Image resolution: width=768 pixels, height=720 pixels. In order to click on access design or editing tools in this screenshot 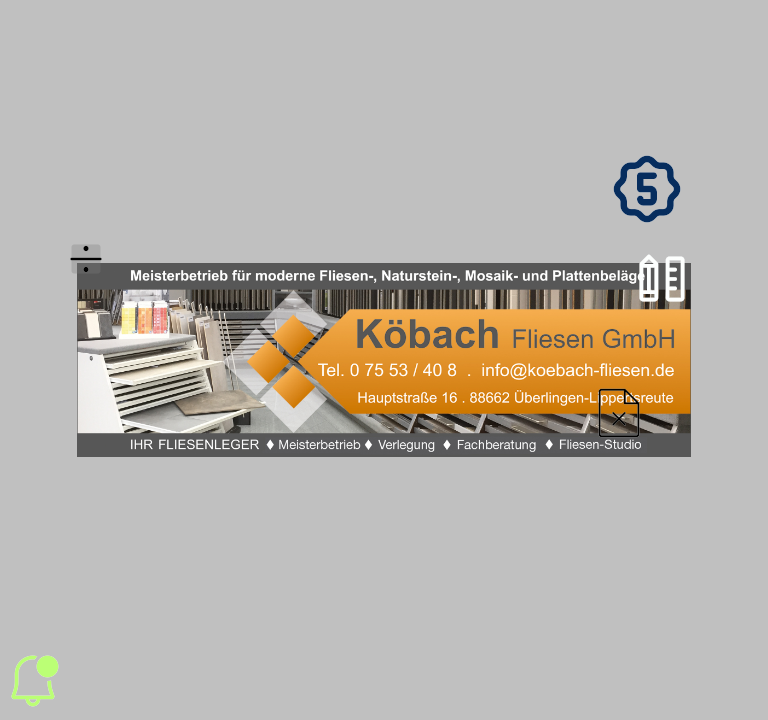, I will do `click(662, 279)`.